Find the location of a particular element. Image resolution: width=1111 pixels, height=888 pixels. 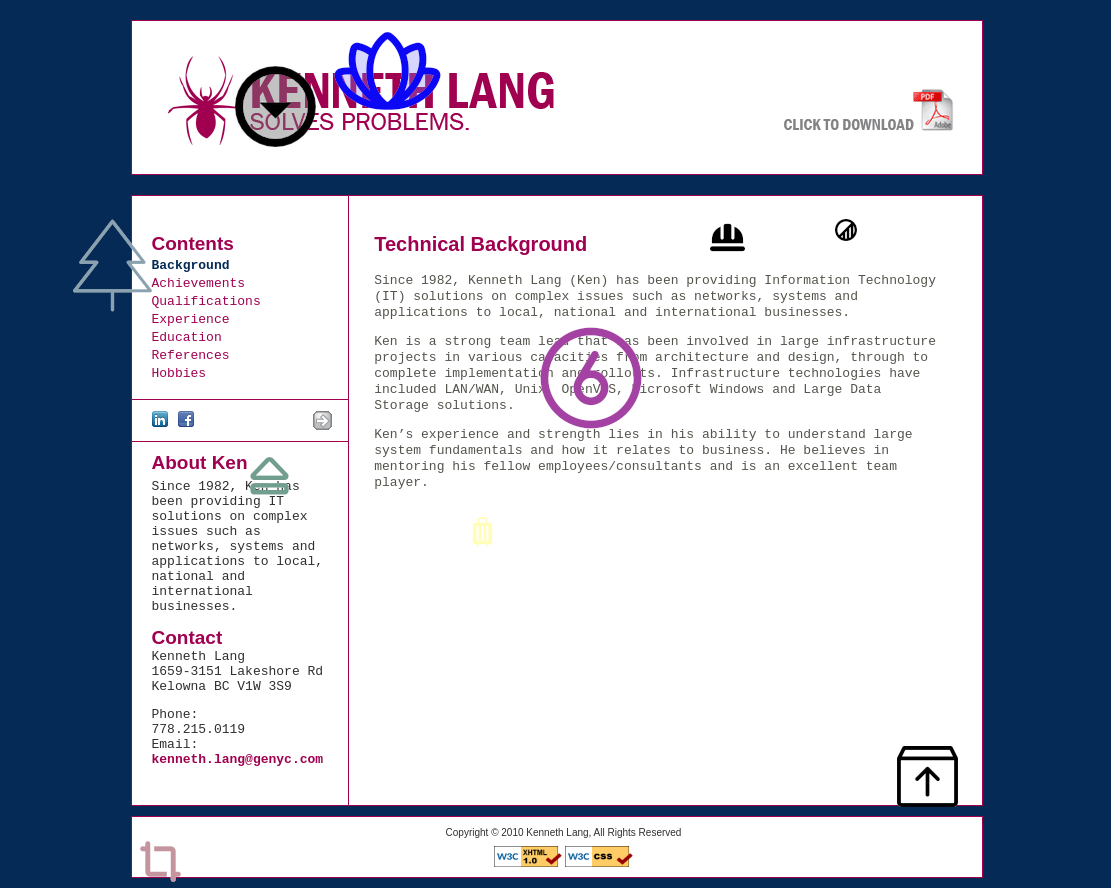

expand dropdown menu or options is located at coordinates (275, 106).